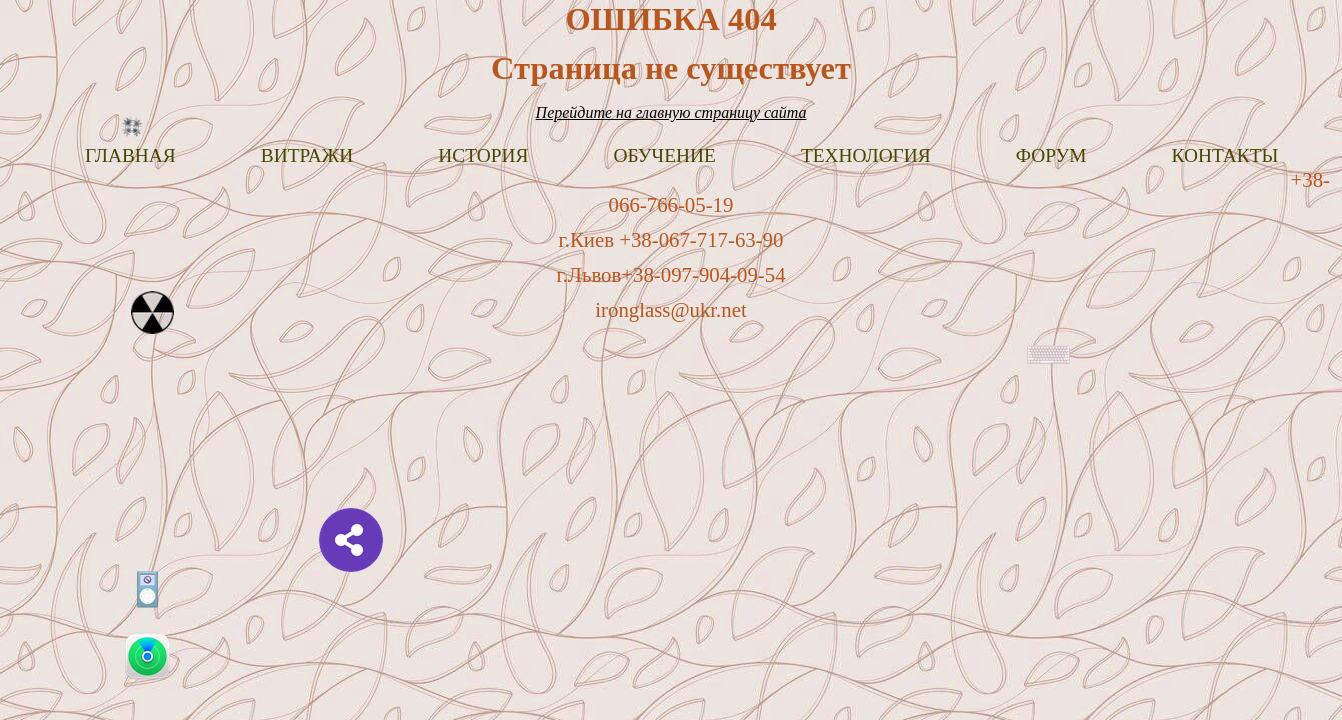 The image size is (1342, 720). Describe the element at coordinates (132, 127) in the screenshot. I see `access behavior settings in the media library` at that location.